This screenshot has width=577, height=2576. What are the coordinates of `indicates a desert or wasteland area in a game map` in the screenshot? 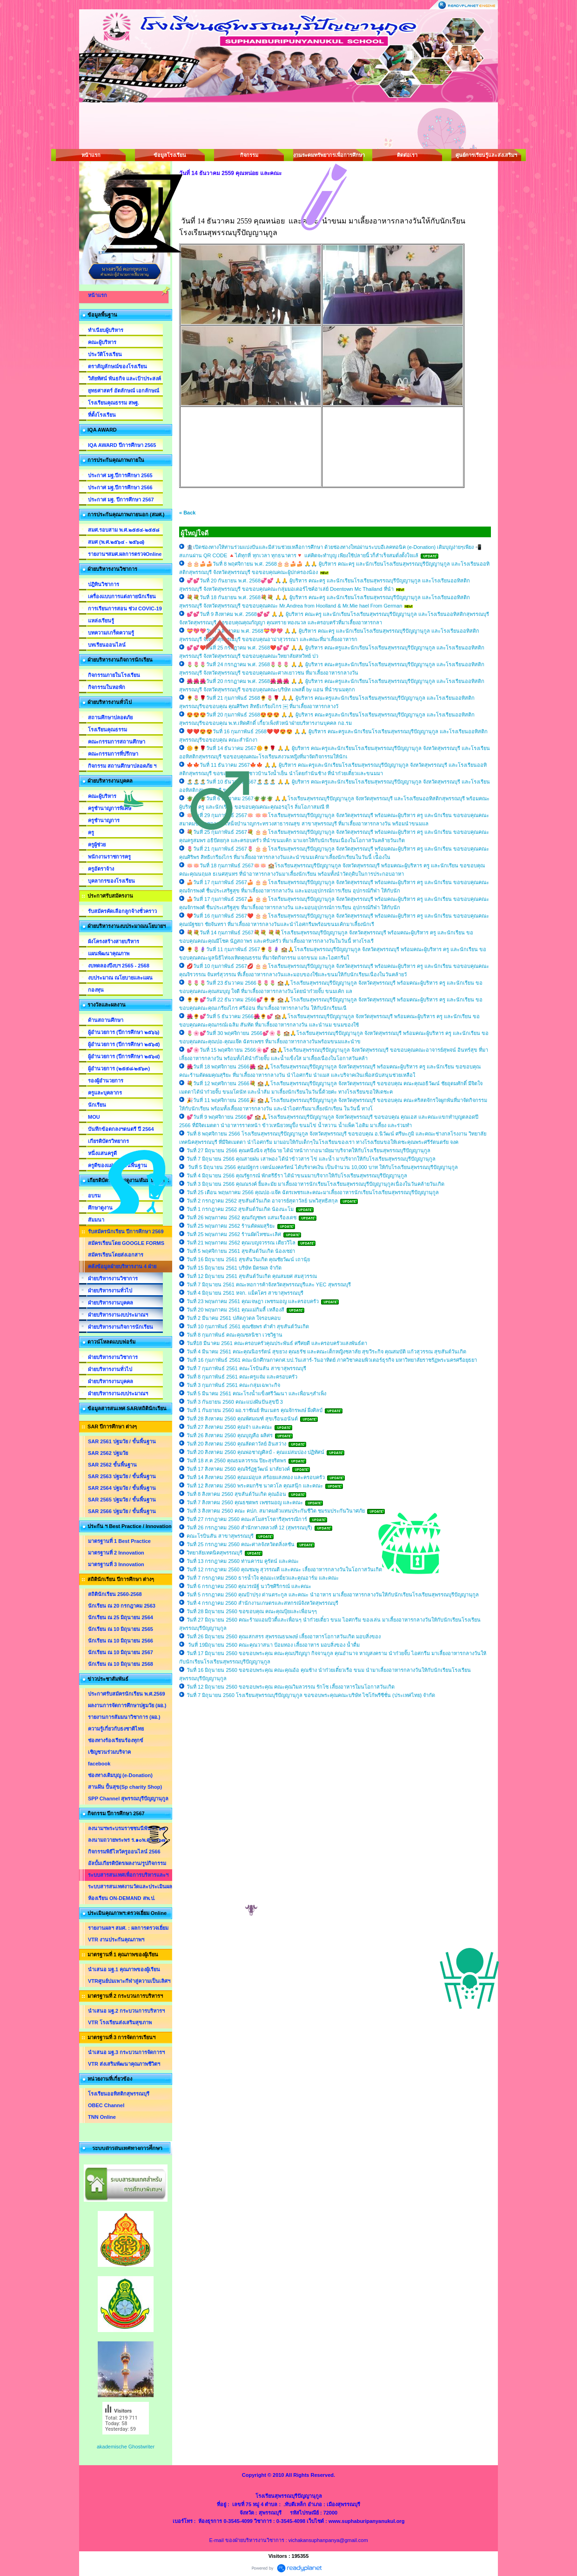 It's located at (251, 1910).